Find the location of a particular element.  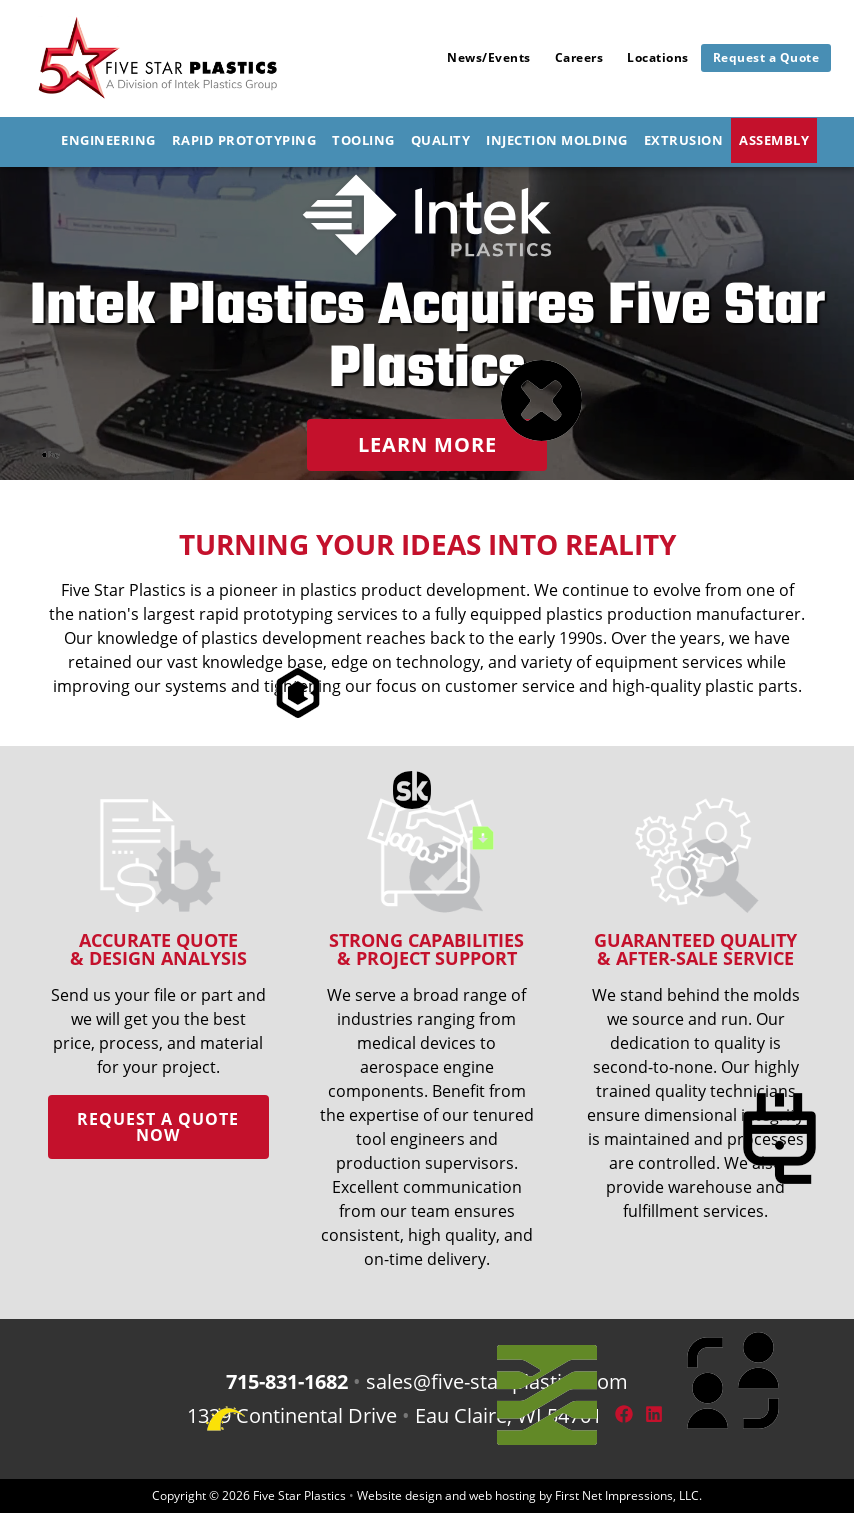

open the Songkick app is located at coordinates (412, 790).